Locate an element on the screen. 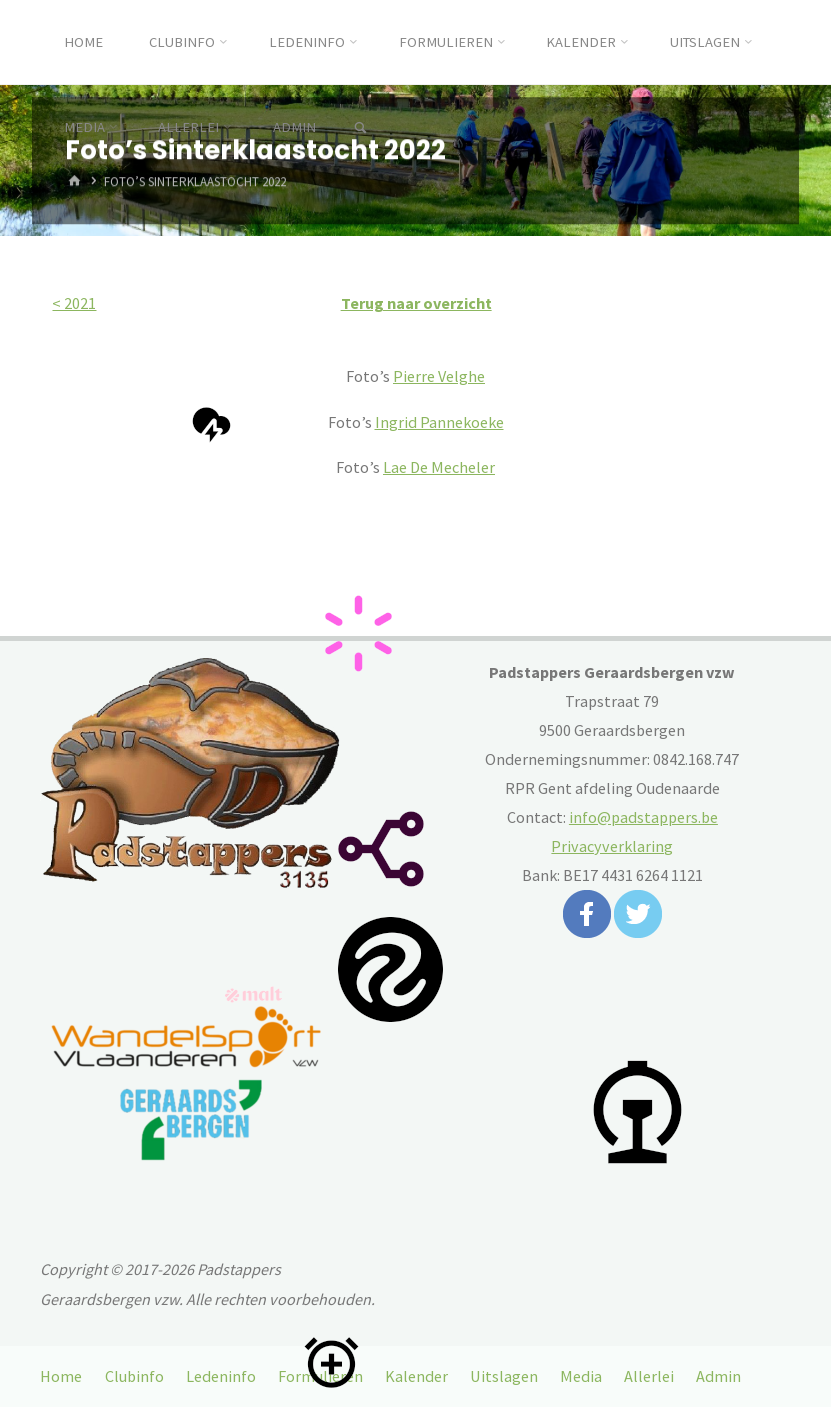 The image size is (831, 1407). indicates thunderstorm weather conditions is located at coordinates (211, 424).